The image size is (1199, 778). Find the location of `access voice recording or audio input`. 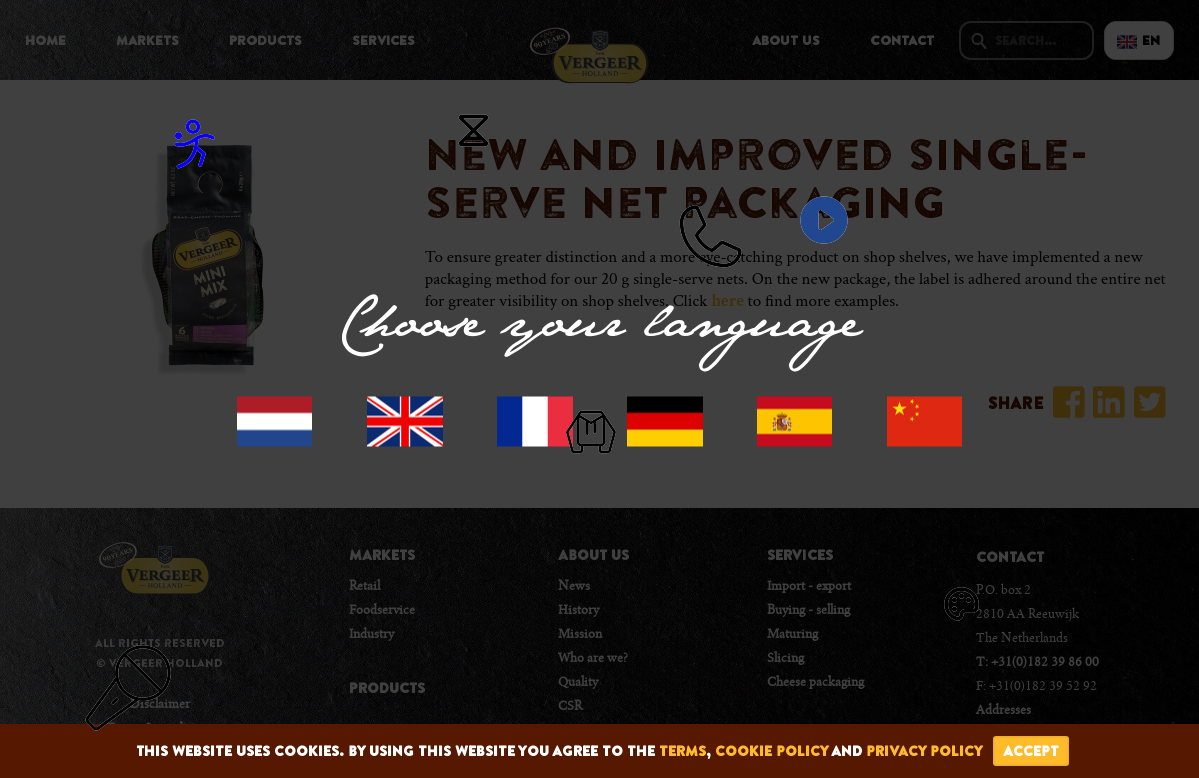

access voice recording or audio input is located at coordinates (126, 689).